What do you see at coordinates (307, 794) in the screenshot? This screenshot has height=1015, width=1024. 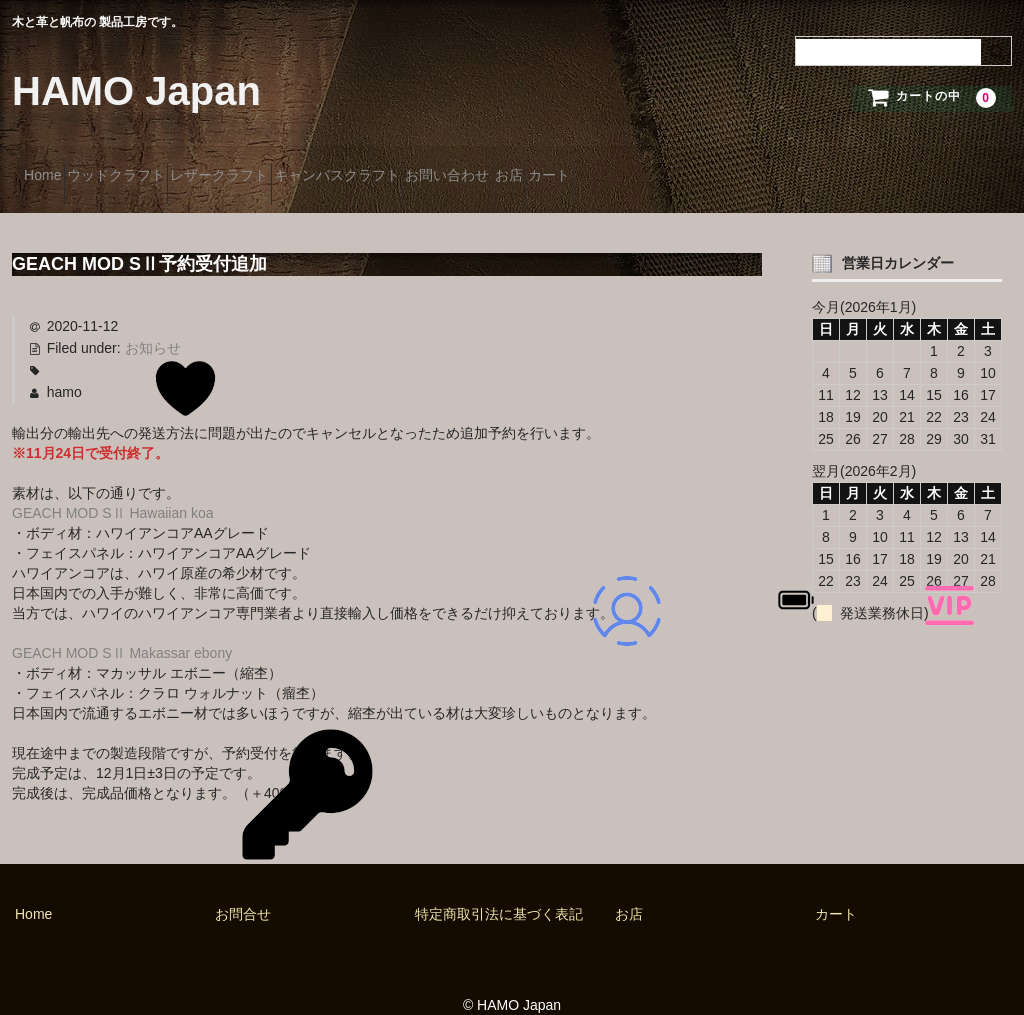 I see `access security or authentication settings` at bounding box center [307, 794].